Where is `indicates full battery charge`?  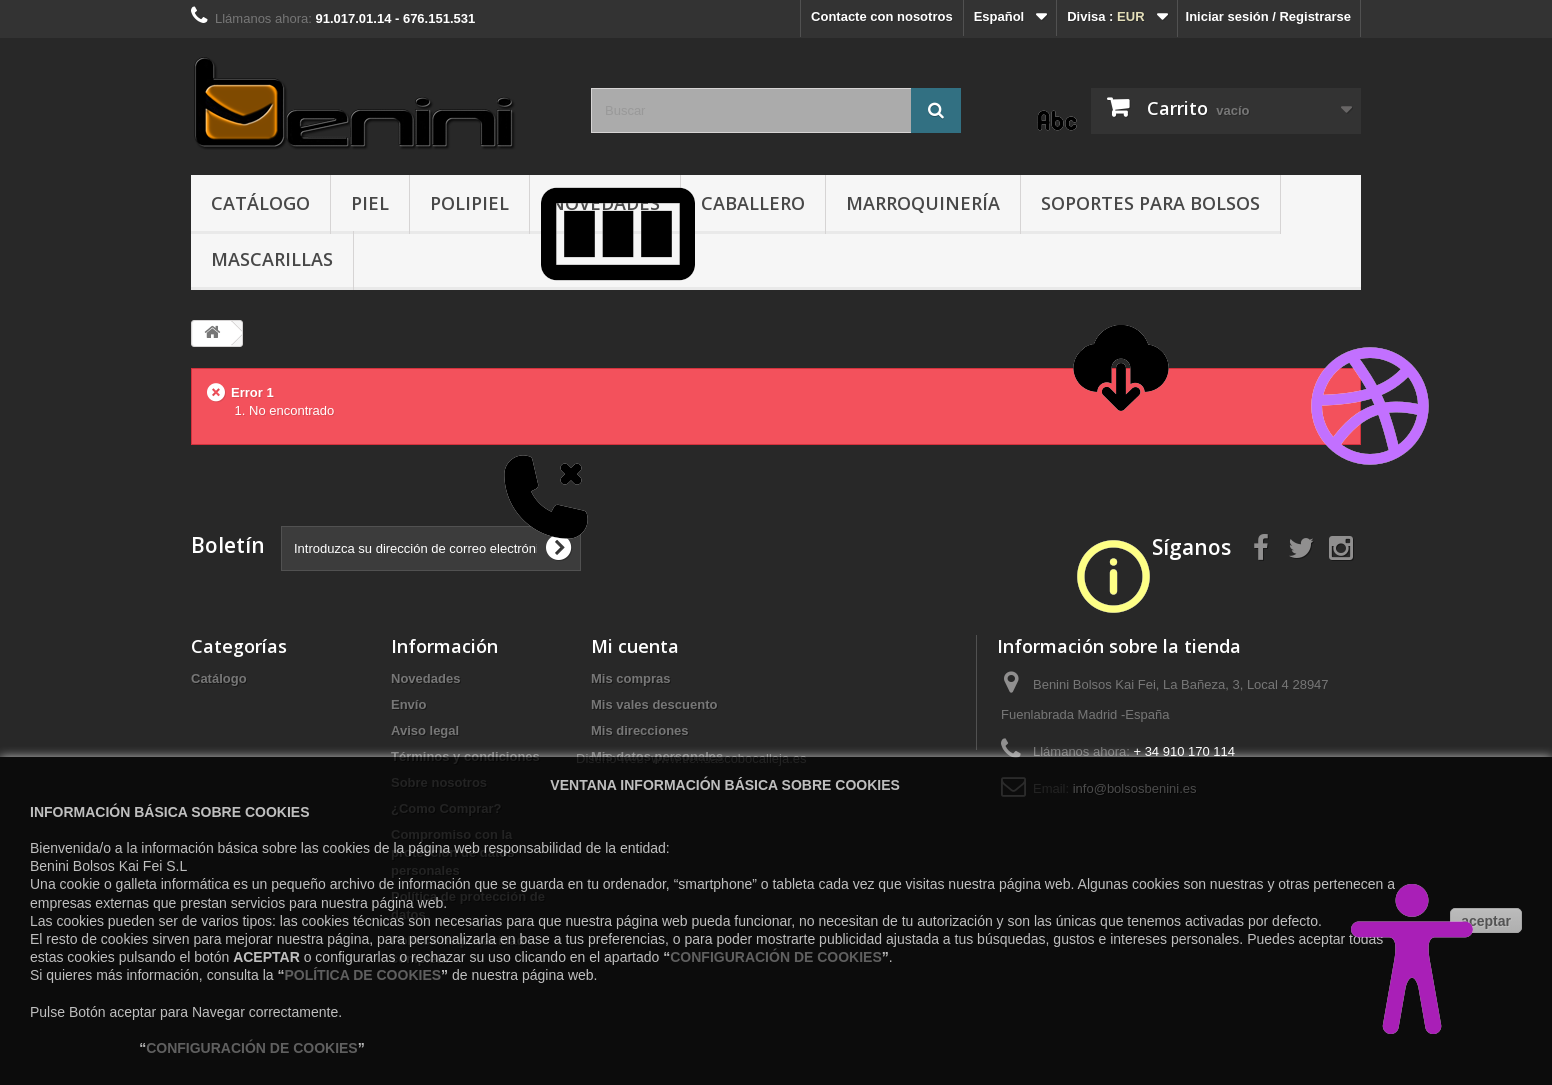 indicates full battery charge is located at coordinates (618, 234).